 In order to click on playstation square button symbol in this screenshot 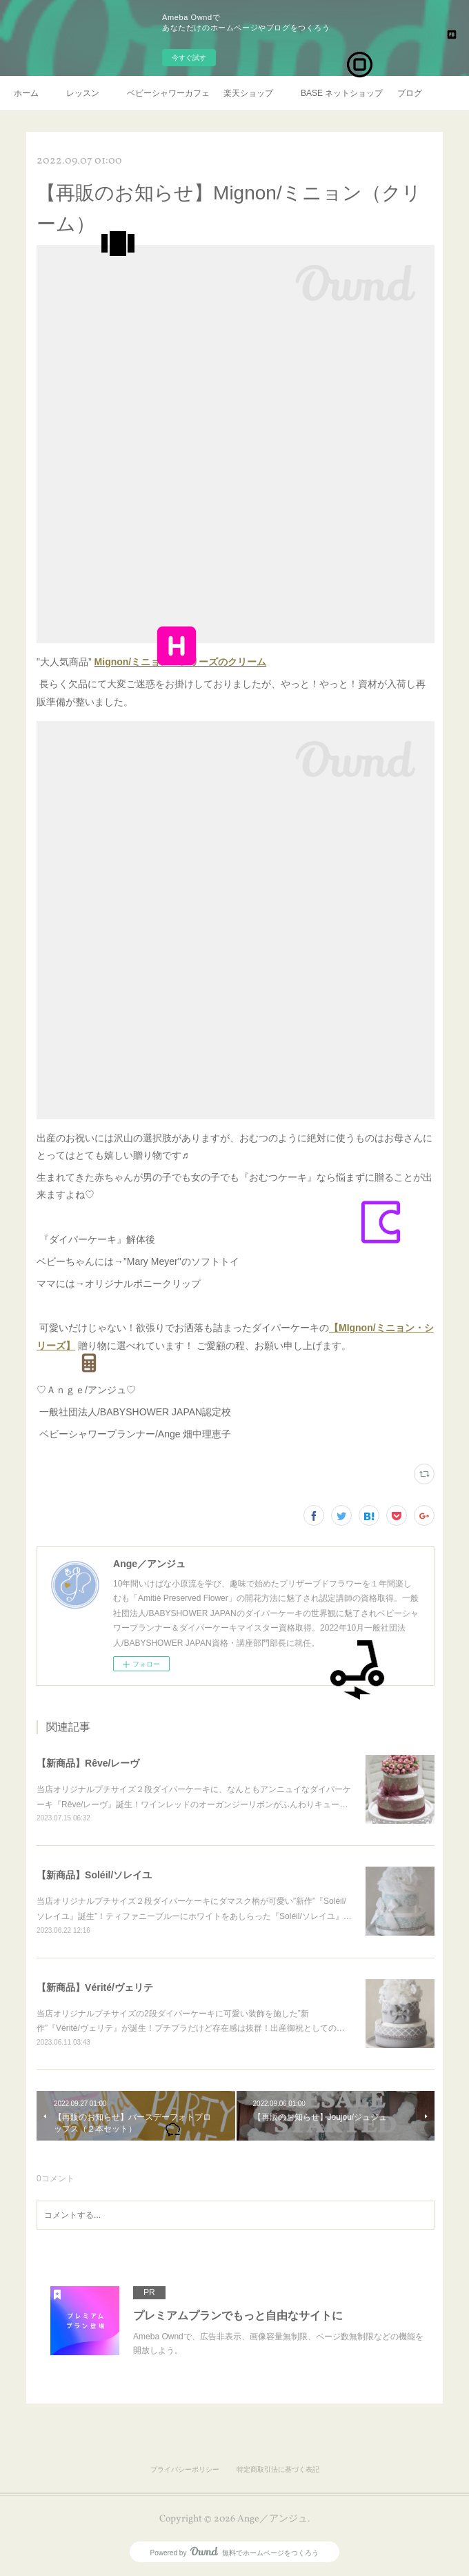, I will do `click(359, 64)`.